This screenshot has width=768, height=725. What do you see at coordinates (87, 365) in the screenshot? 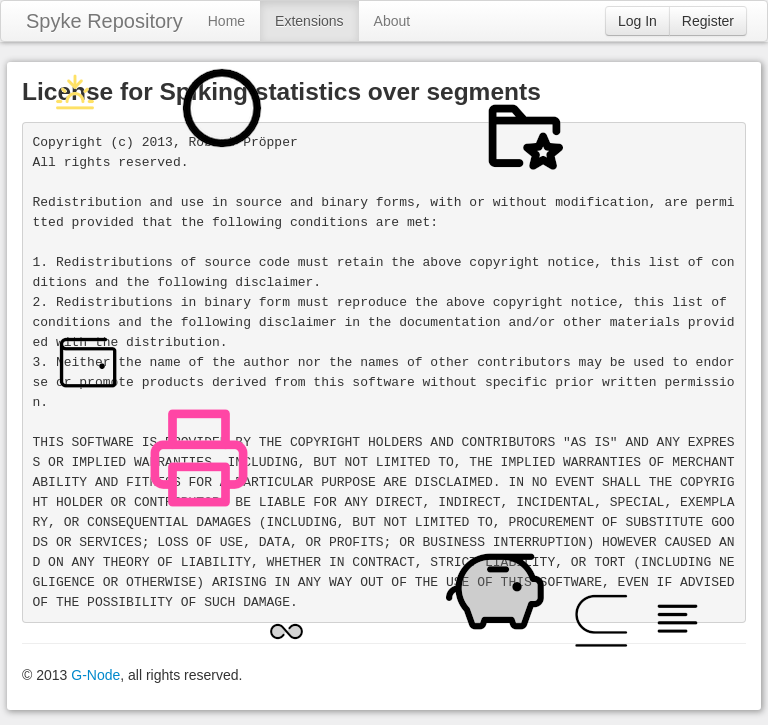
I see `access your wallet or payment methods` at bounding box center [87, 365].